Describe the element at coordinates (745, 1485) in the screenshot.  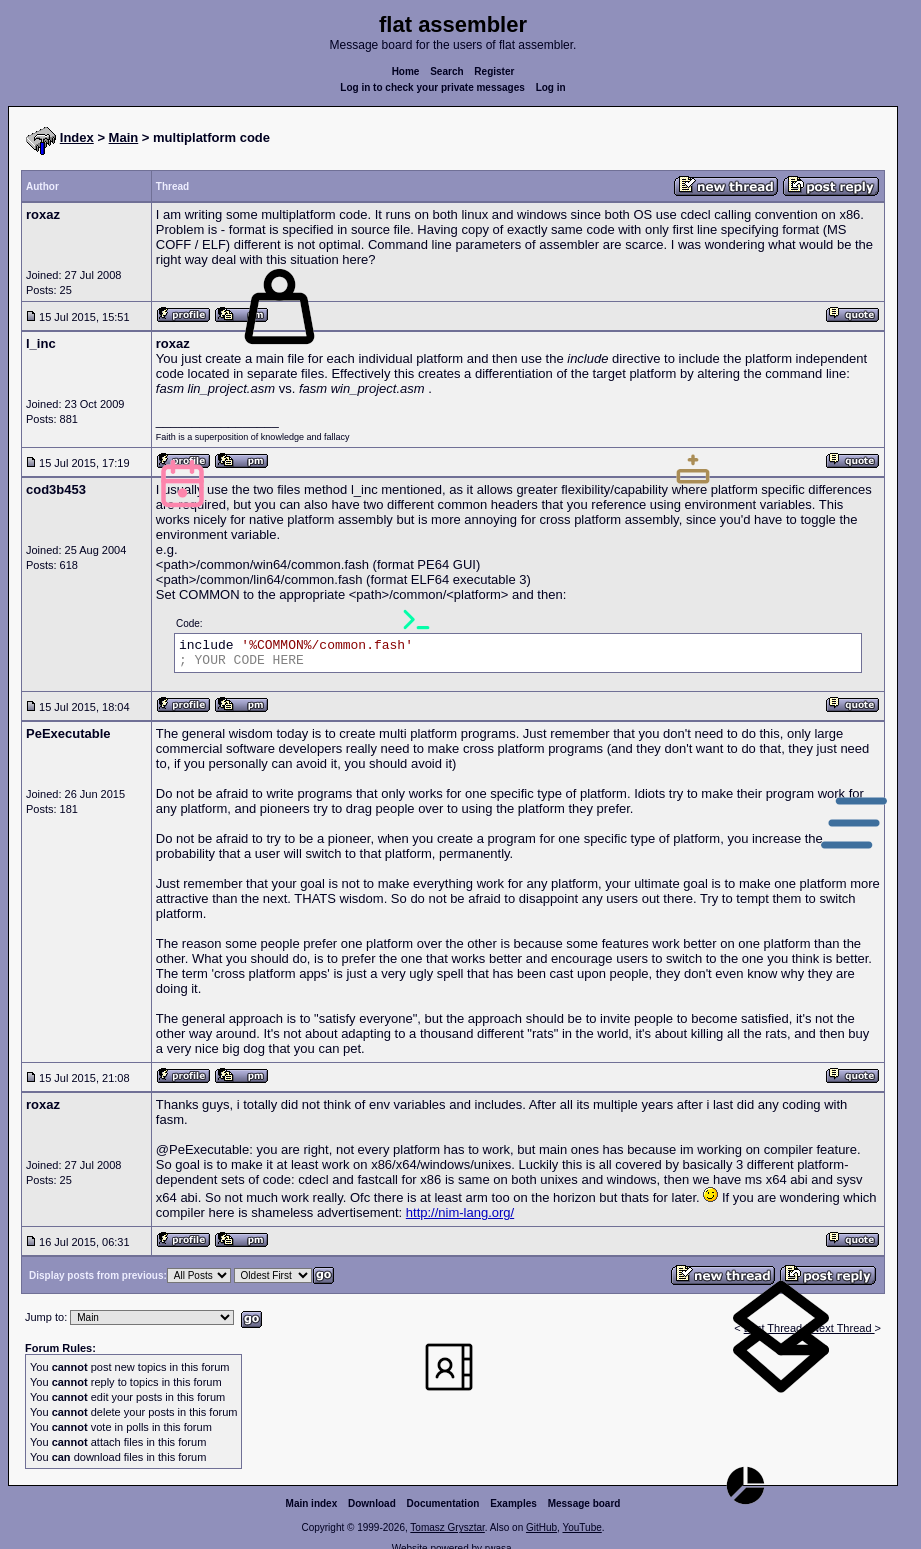
I see `view data breakdown by category` at that location.